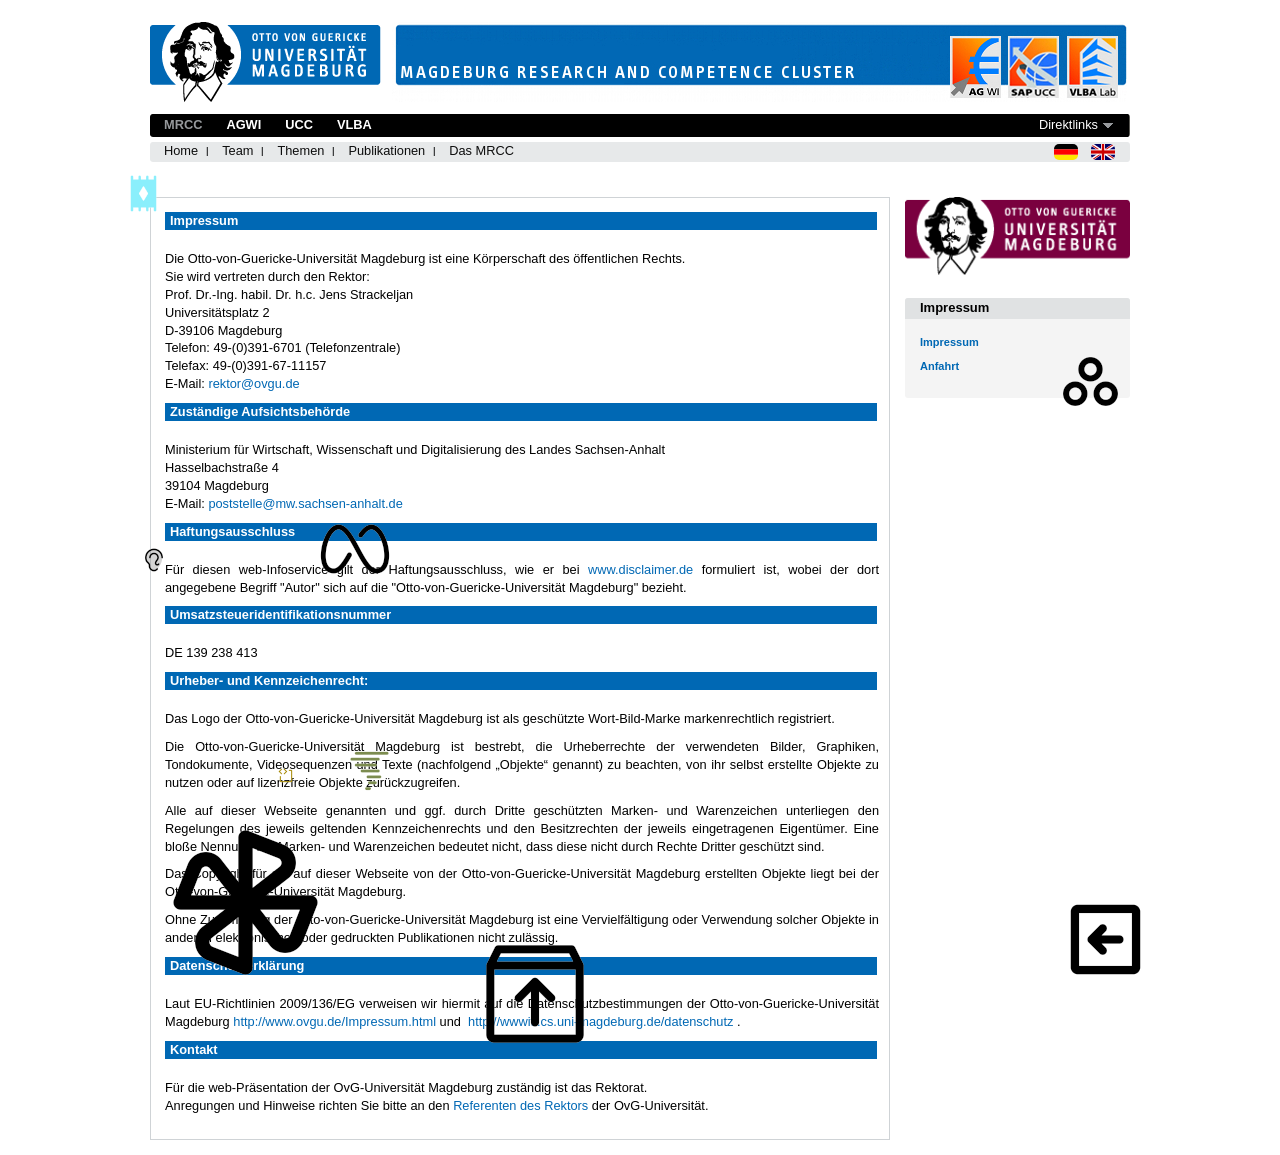 The width and height of the screenshot is (1280, 1155). What do you see at coordinates (154, 560) in the screenshot?
I see `access audio or hearing settings` at bounding box center [154, 560].